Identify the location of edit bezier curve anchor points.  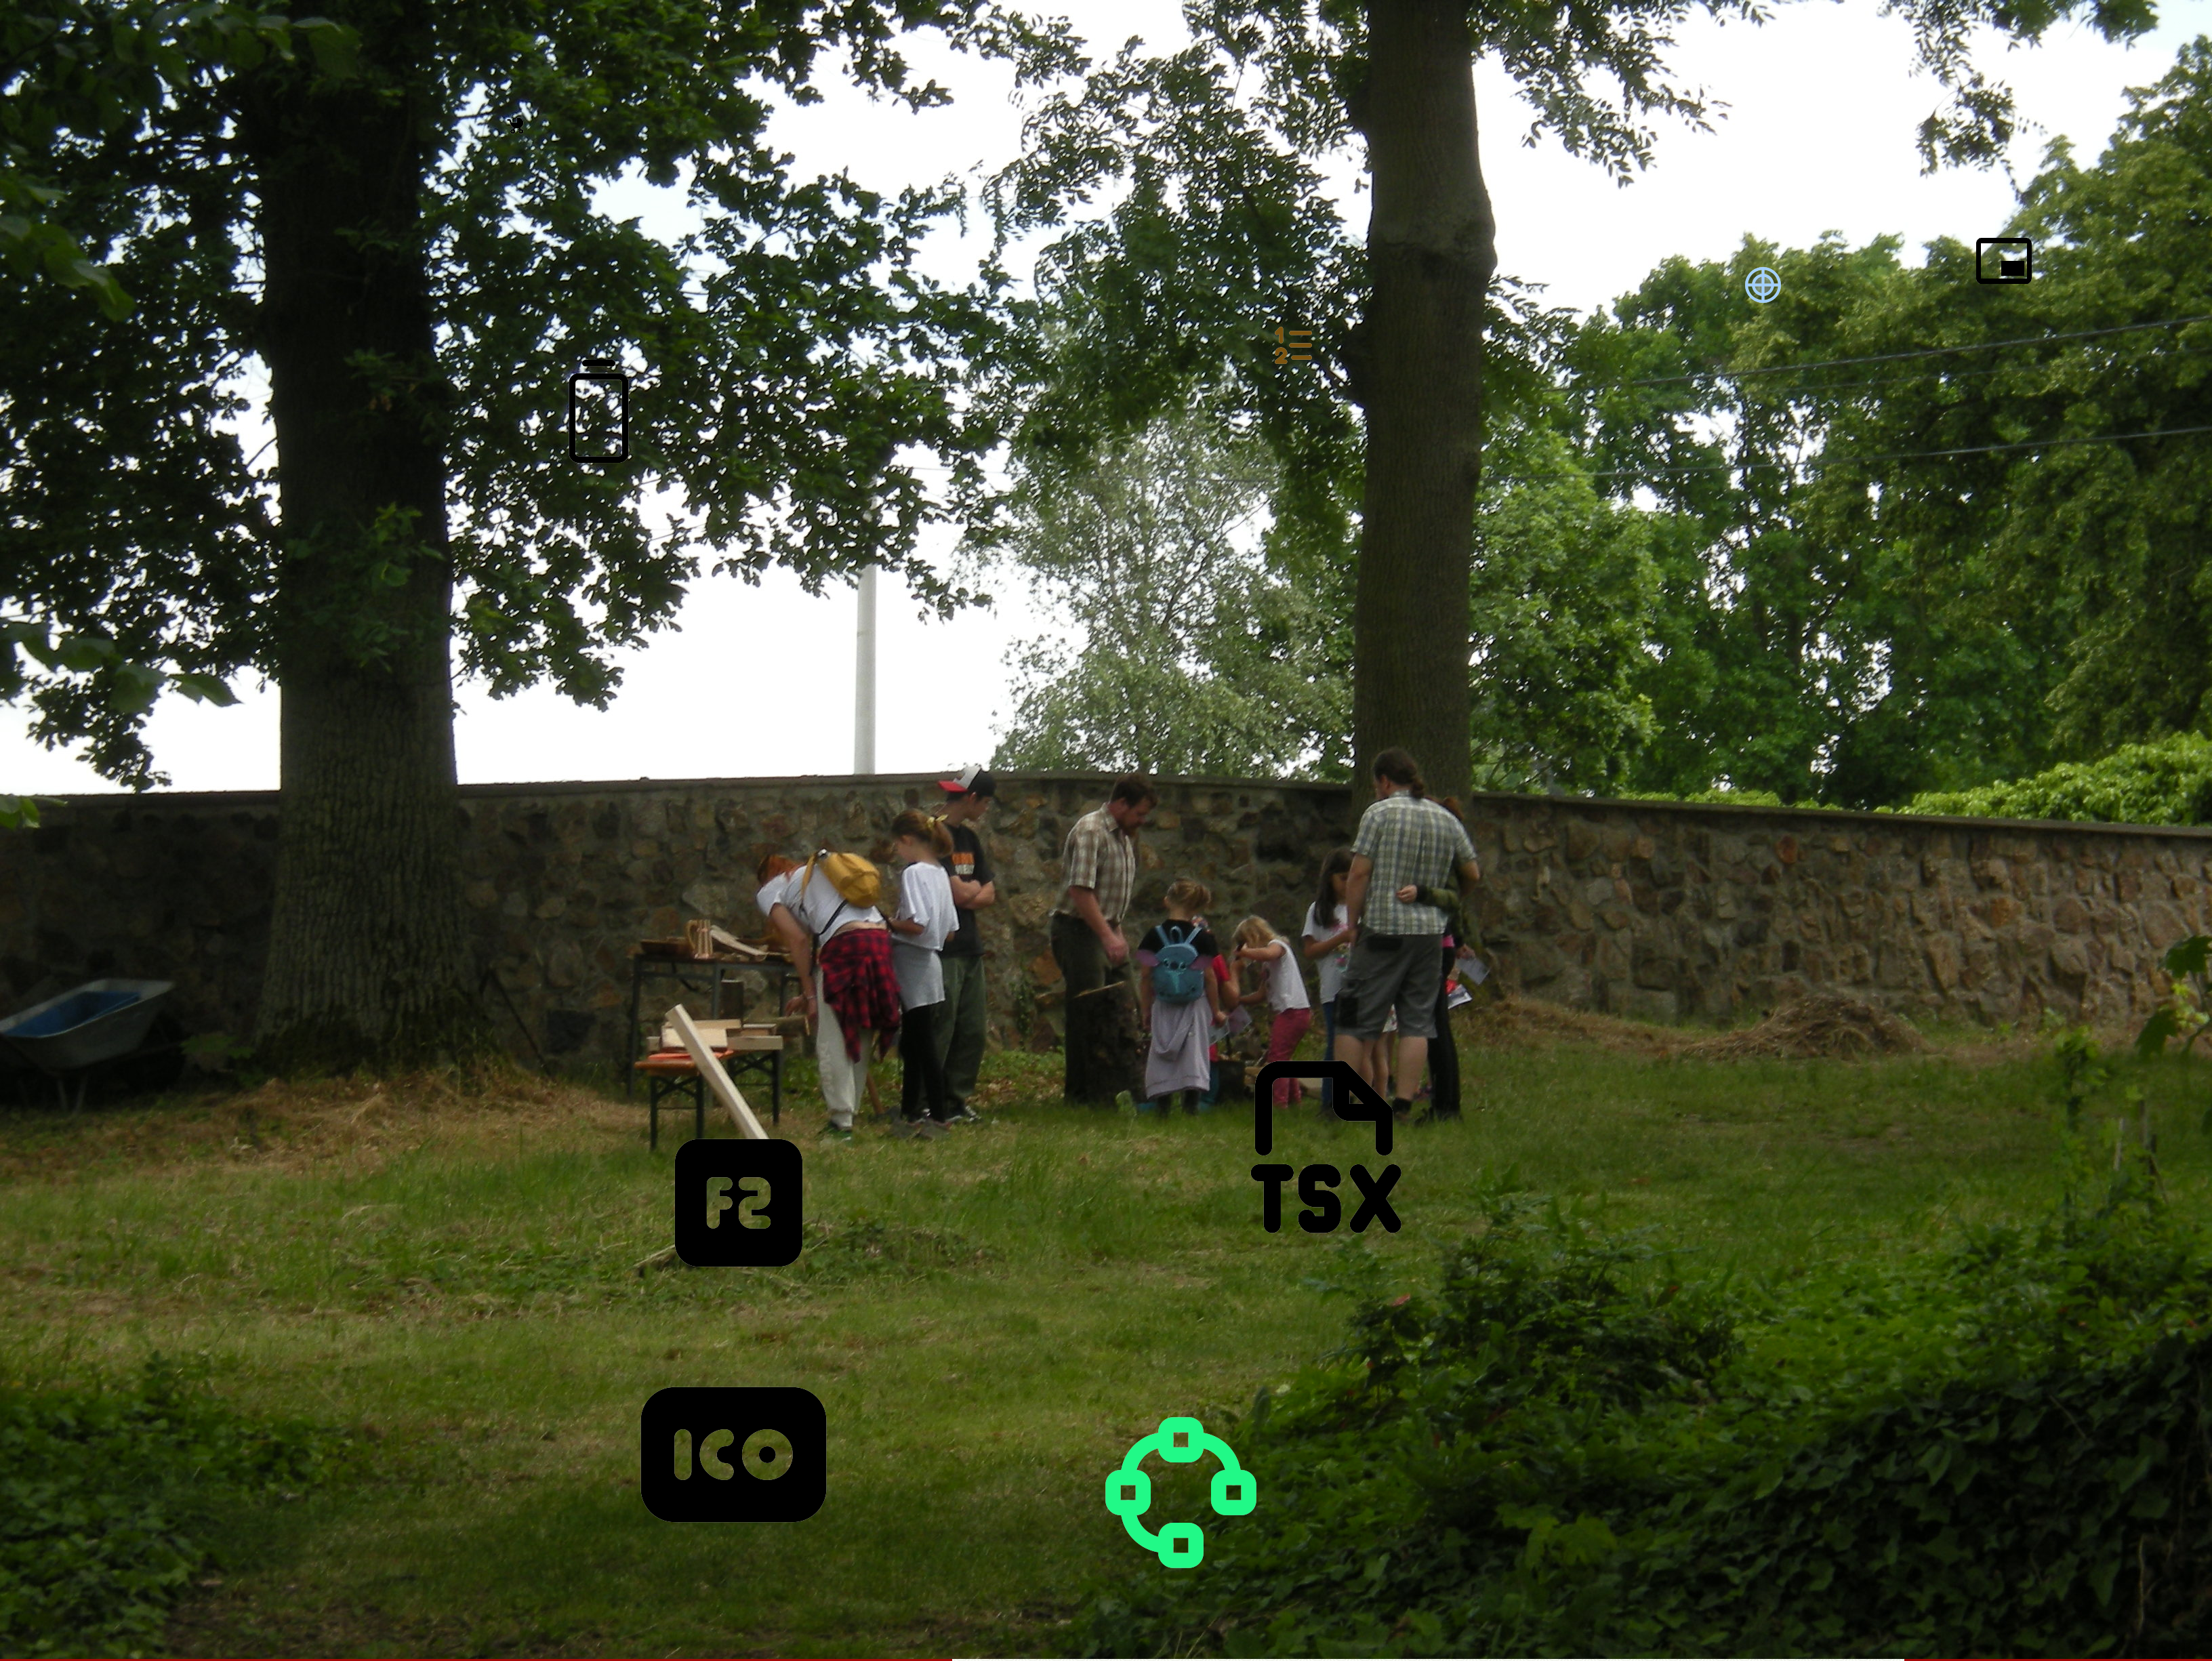
(1181, 1492).